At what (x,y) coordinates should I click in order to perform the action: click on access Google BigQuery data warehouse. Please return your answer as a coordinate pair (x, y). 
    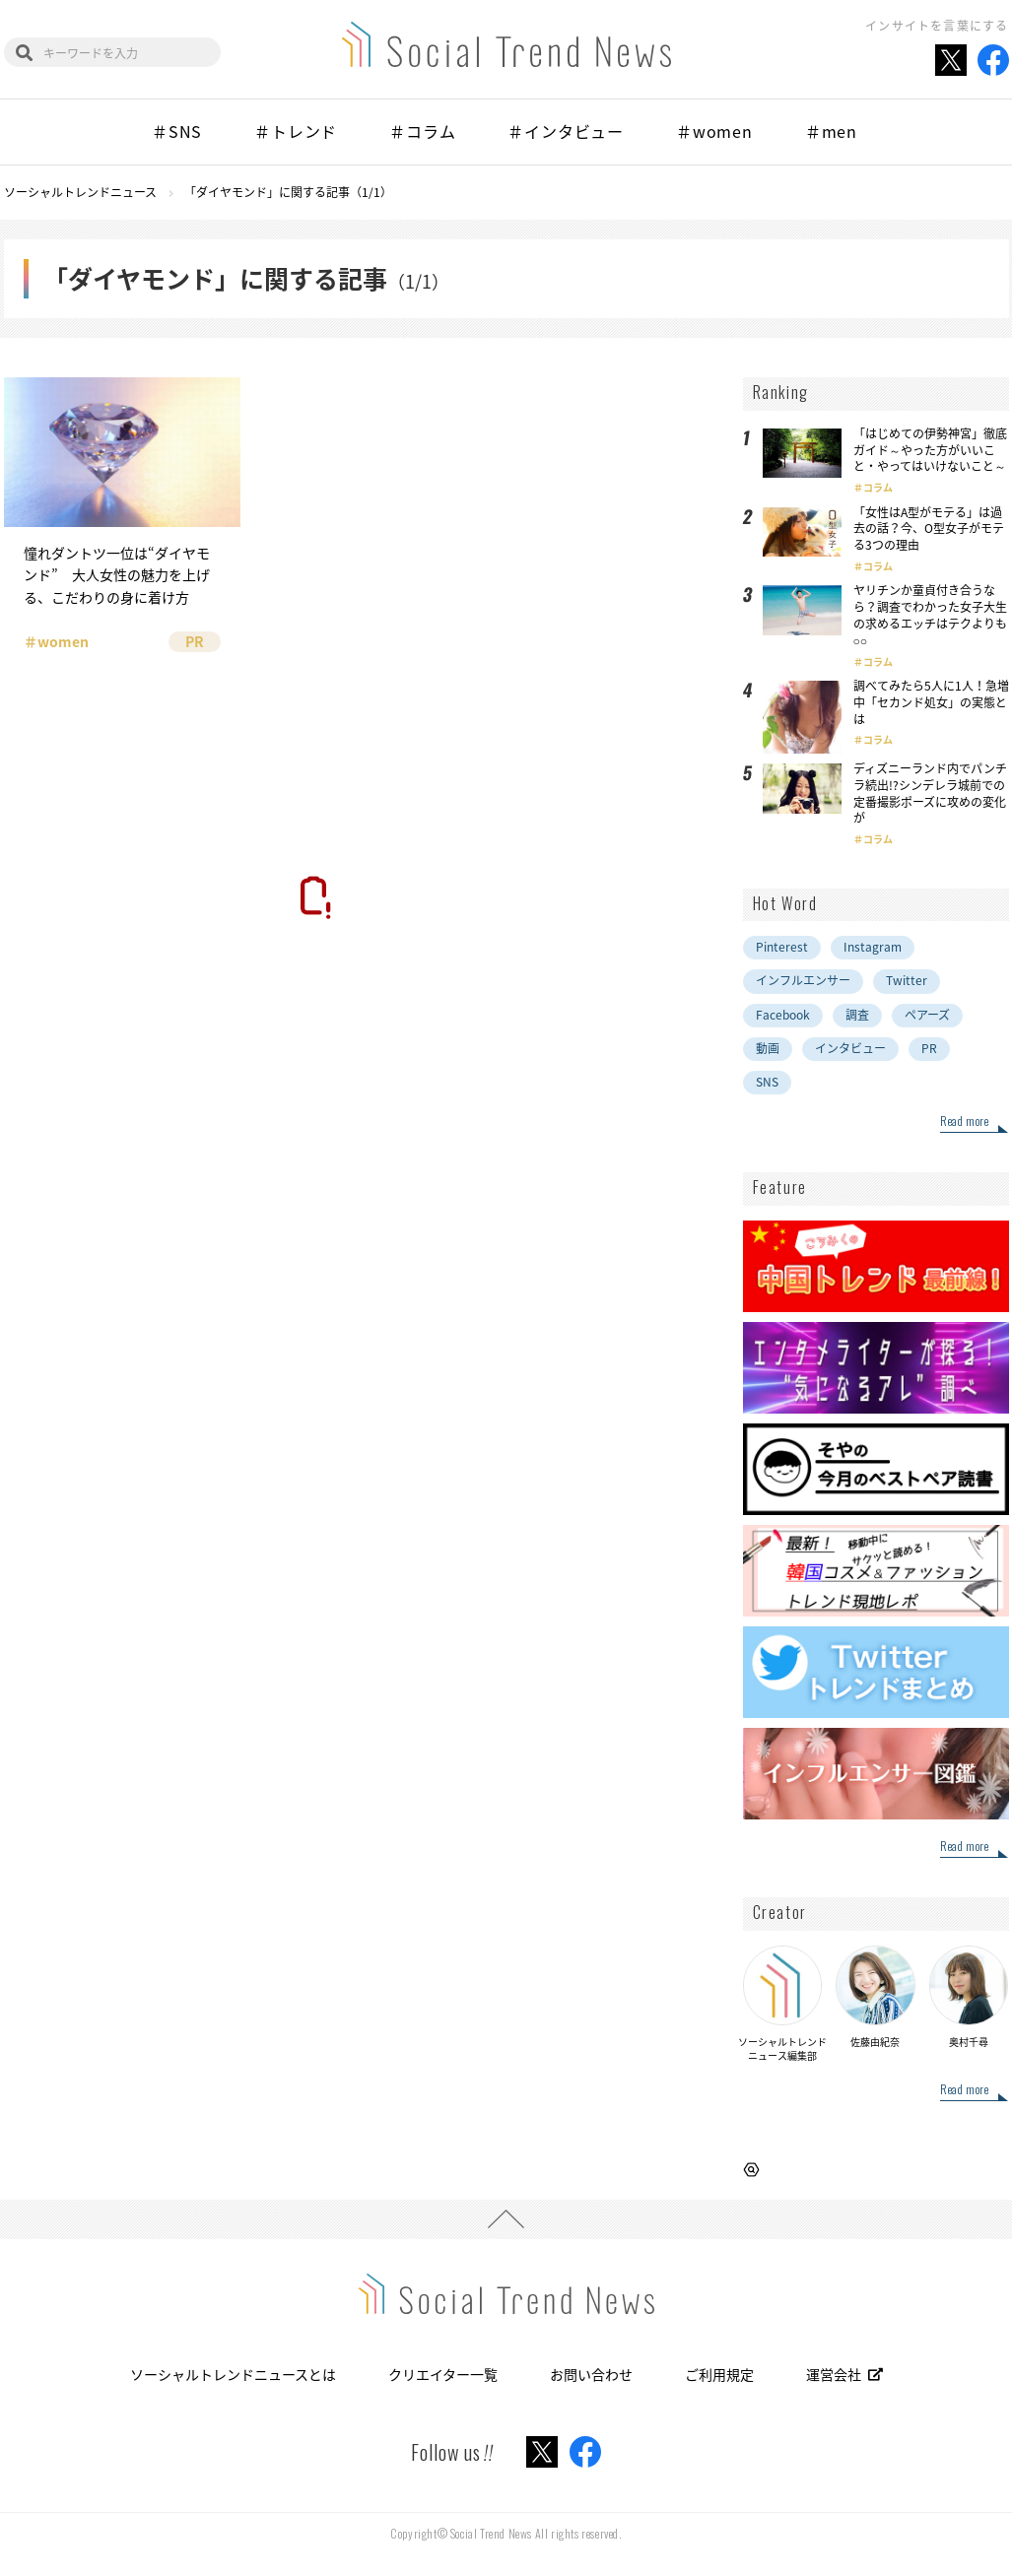
    Looking at the image, I should click on (751, 2169).